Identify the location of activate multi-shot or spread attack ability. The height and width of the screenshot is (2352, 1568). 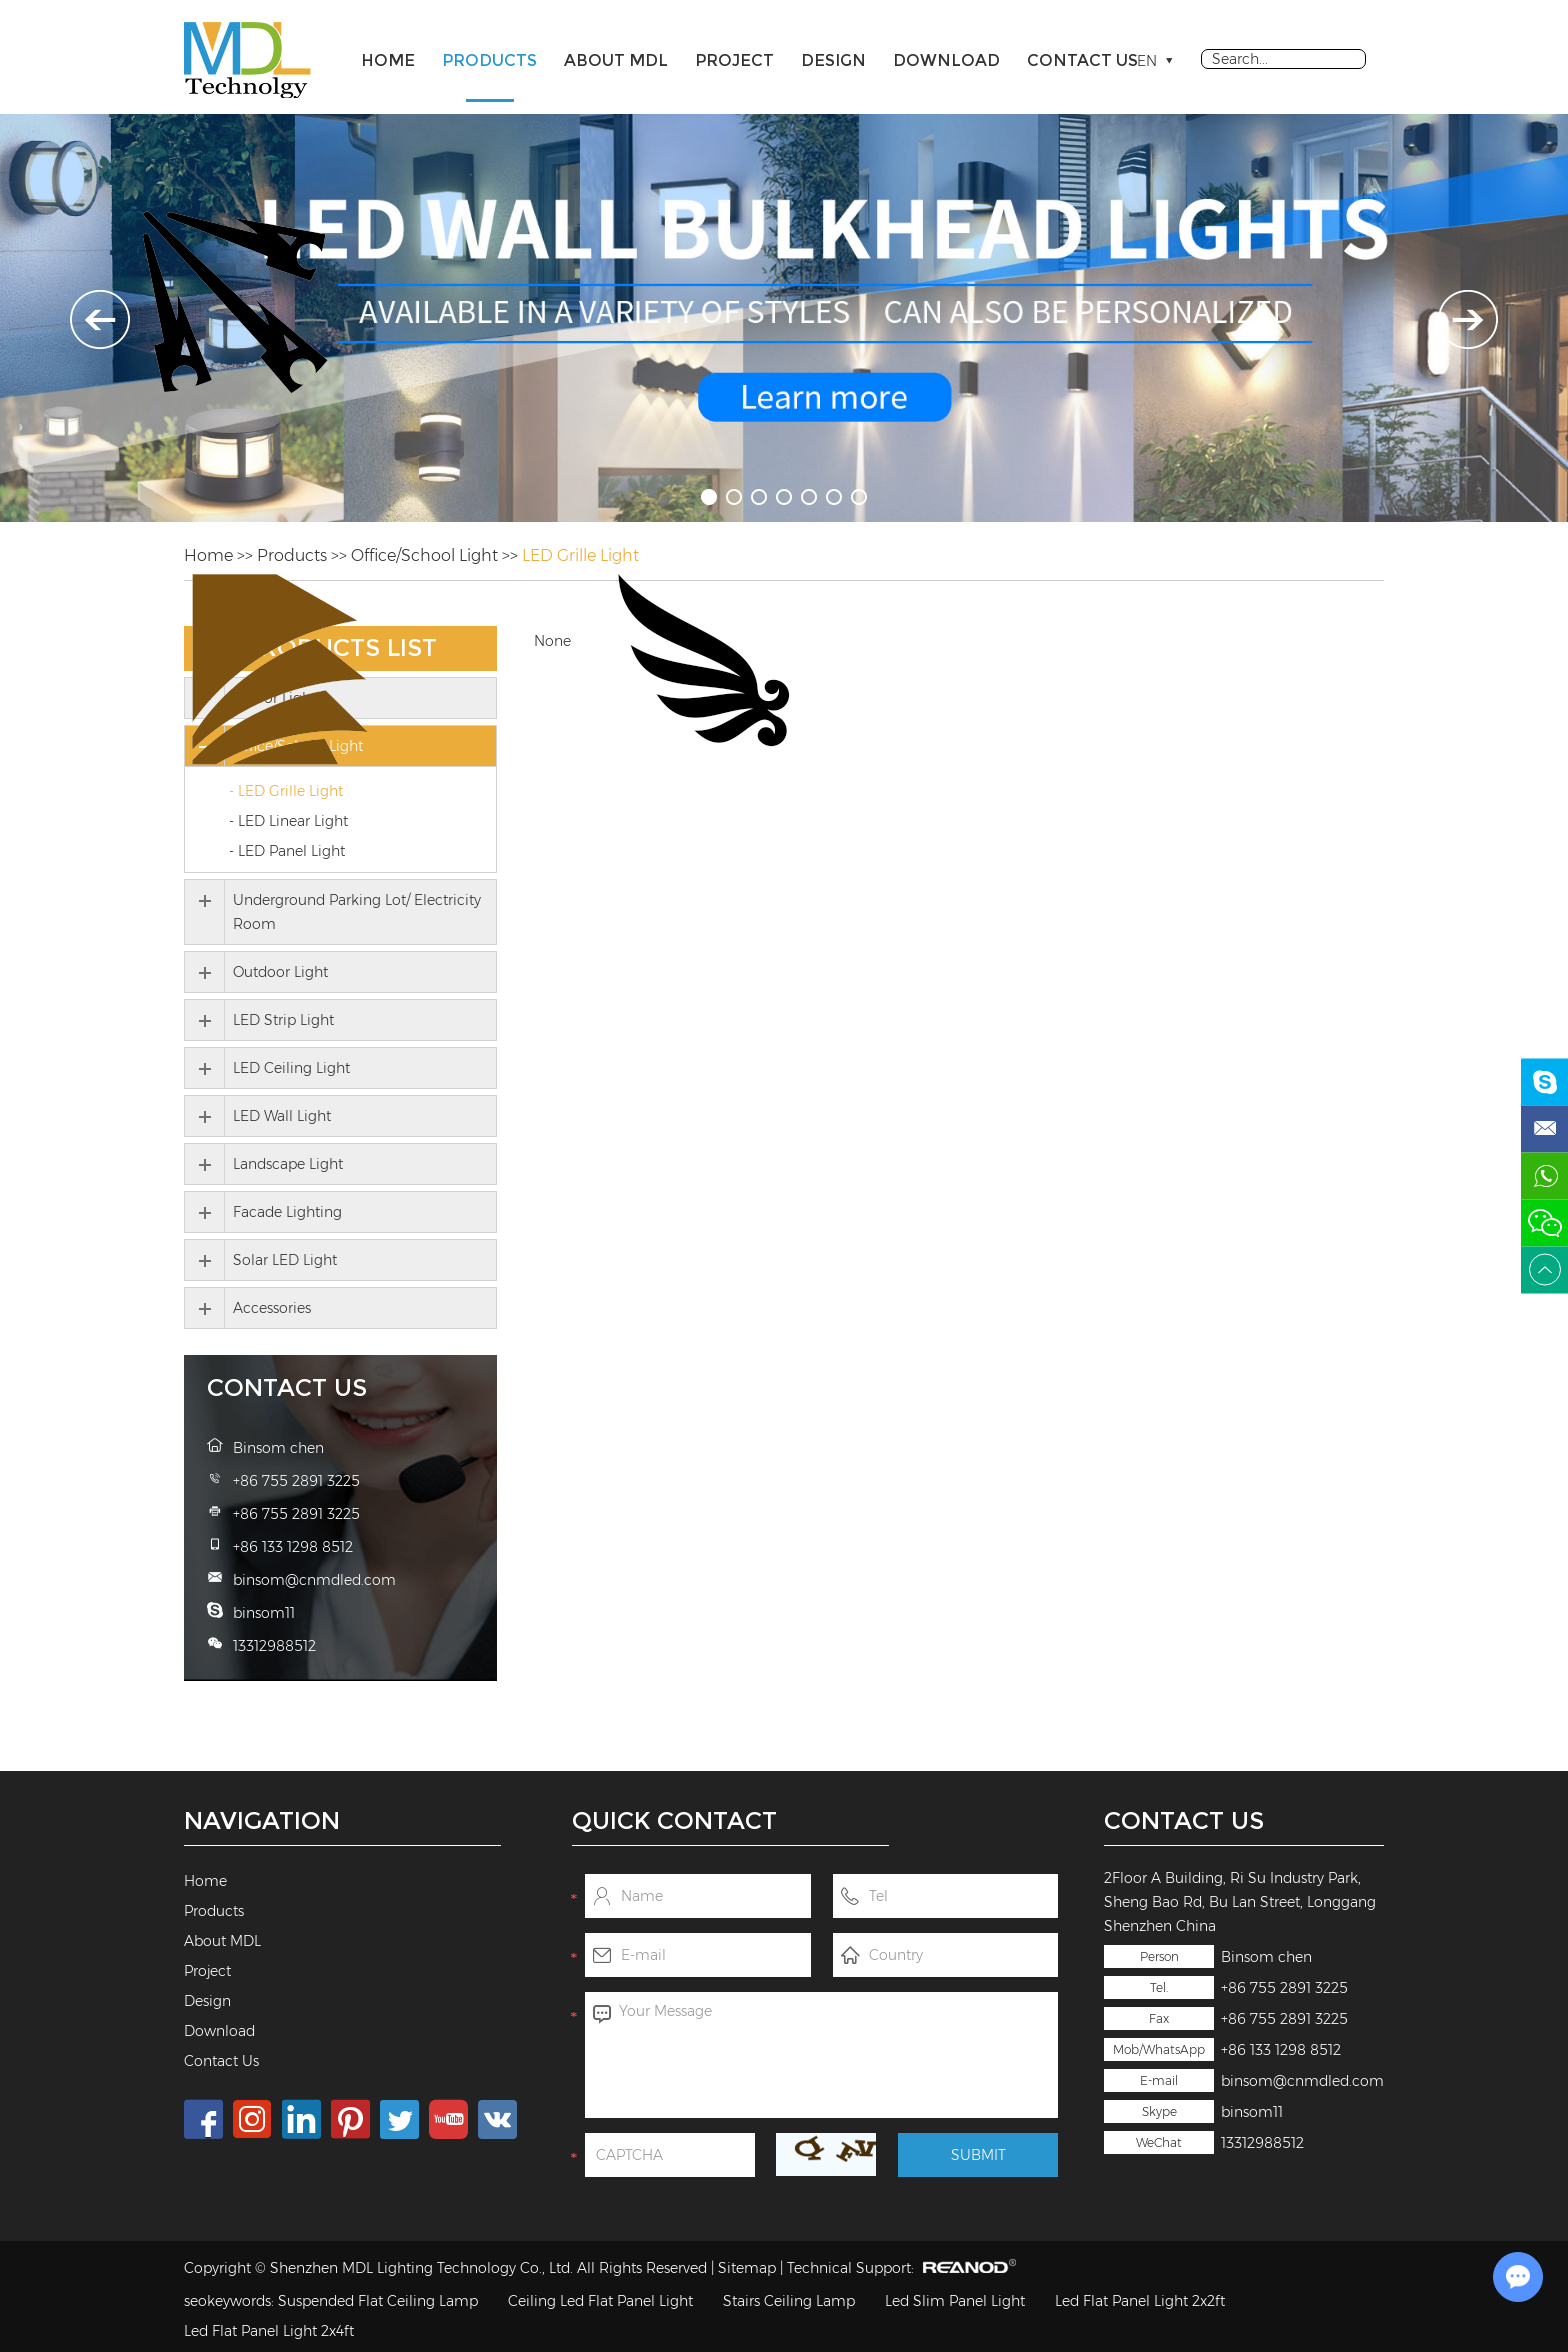
(235, 302).